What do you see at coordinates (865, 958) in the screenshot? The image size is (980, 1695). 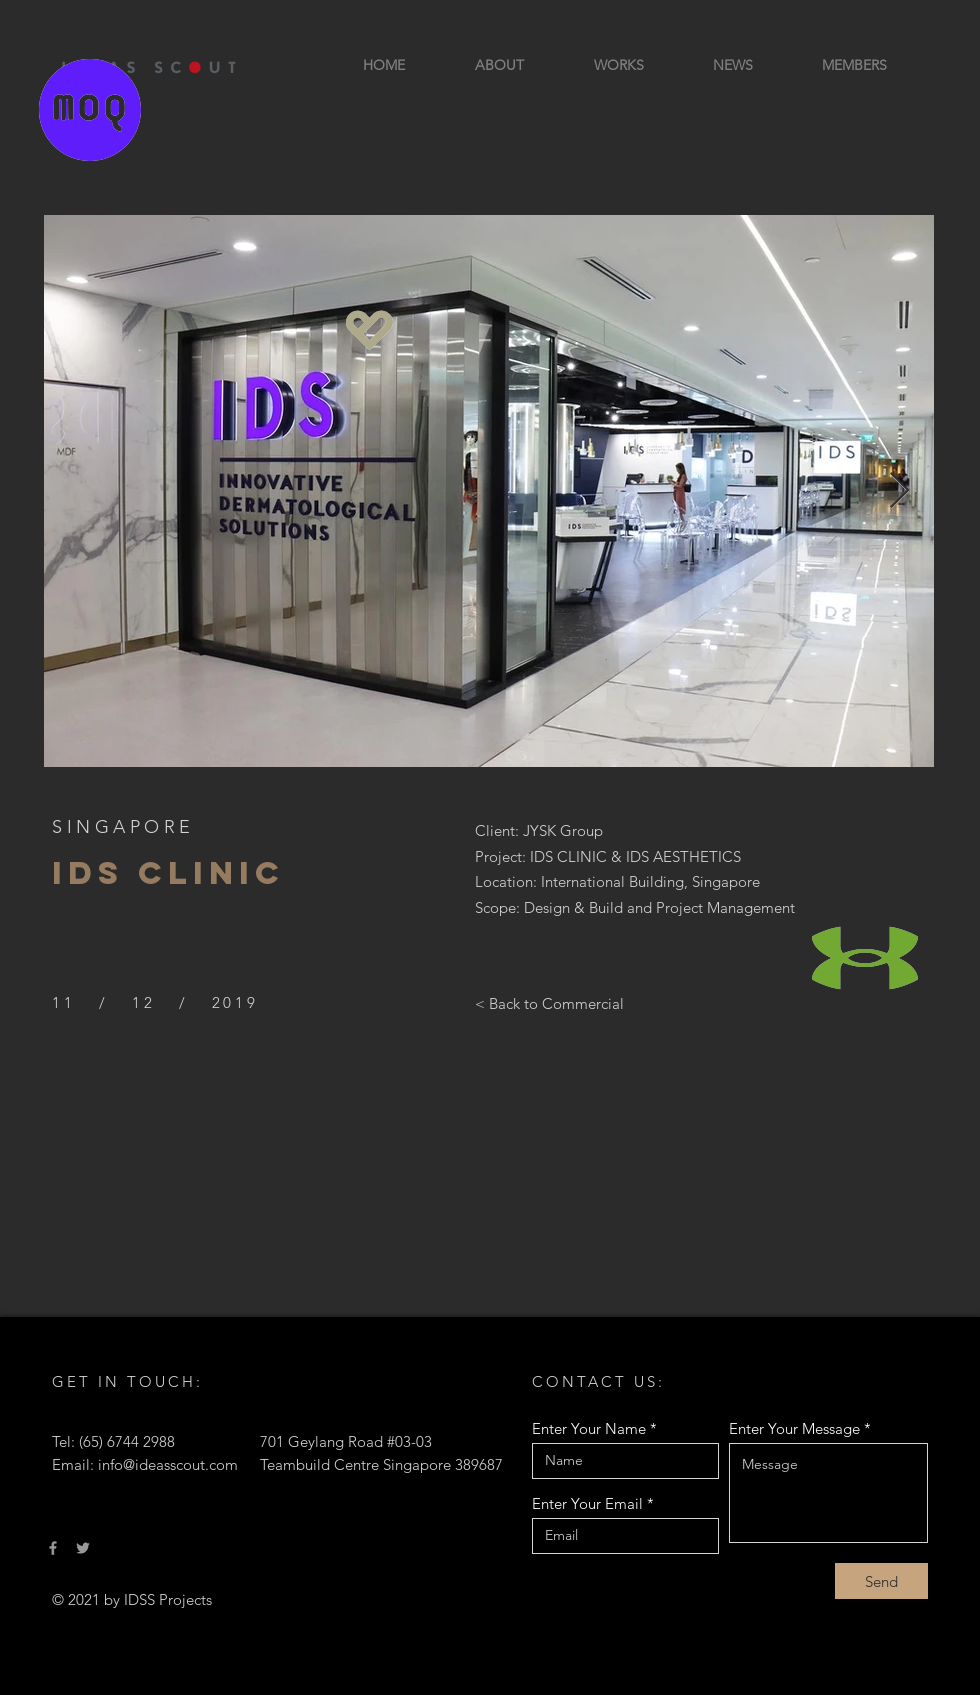 I see `under armour brand logo` at bounding box center [865, 958].